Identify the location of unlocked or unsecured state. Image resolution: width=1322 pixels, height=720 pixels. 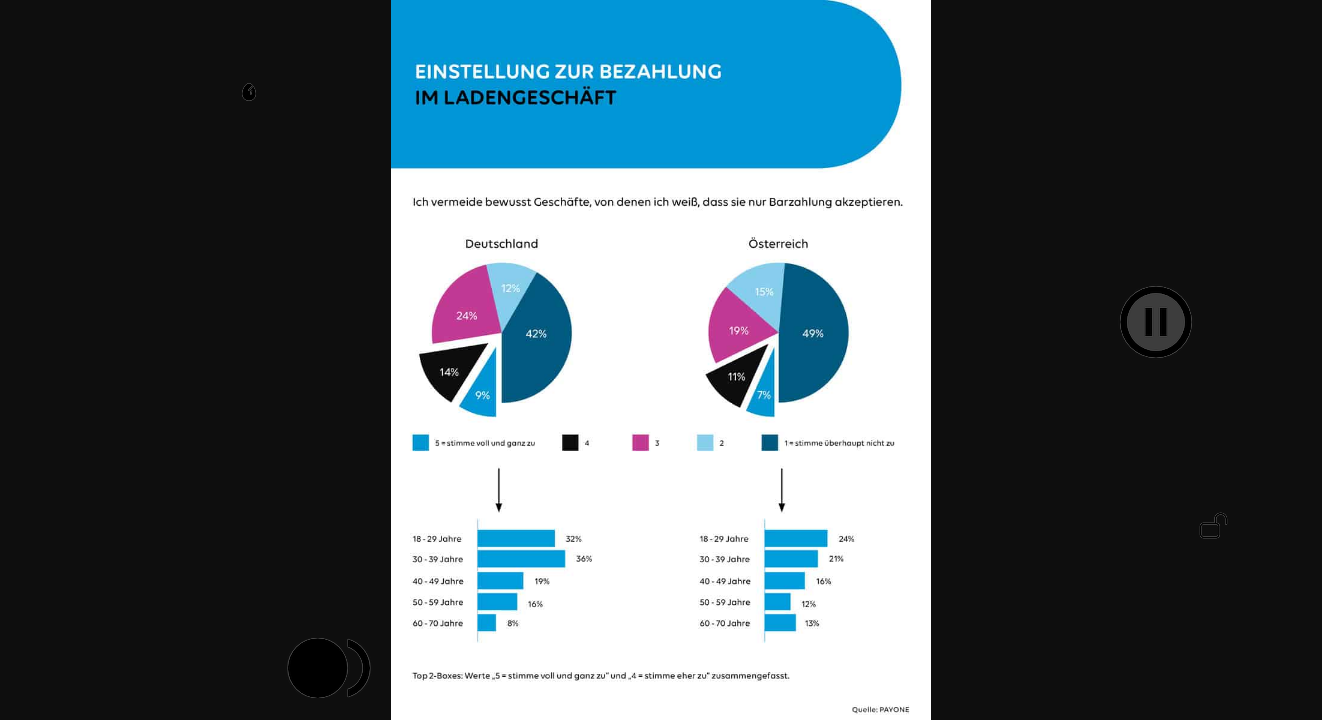
(1213, 525).